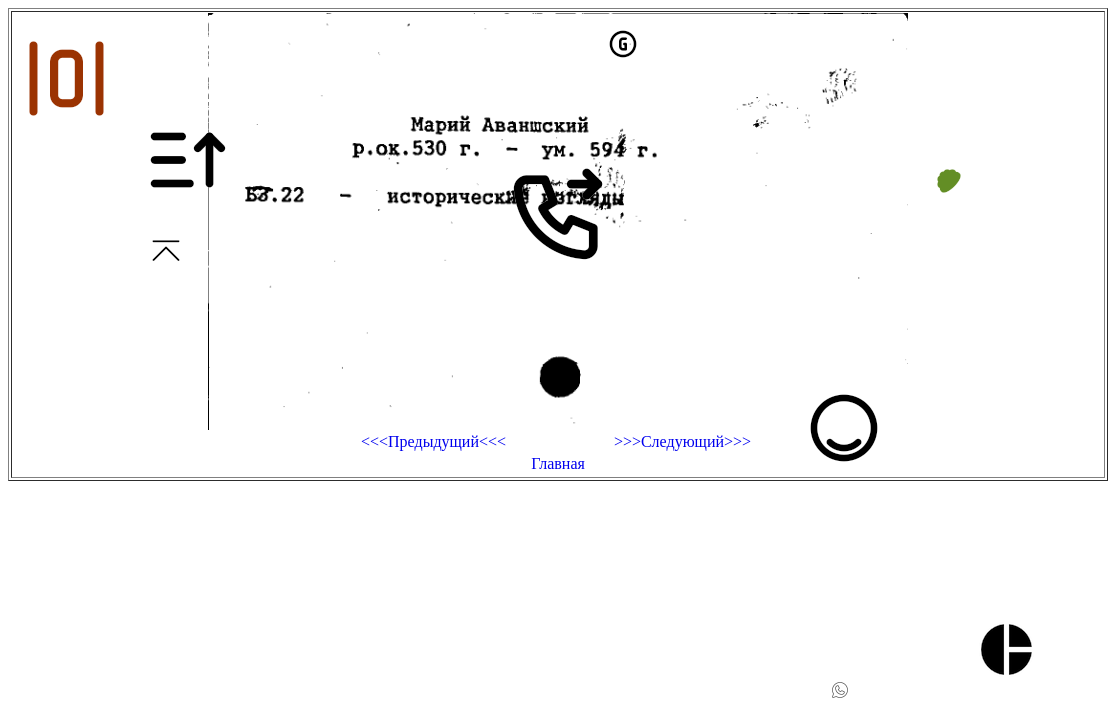  What do you see at coordinates (844, 428) in the screenshot?
I see `apply inner shadow effect to bottom edge` at bounding box center [844, 428].